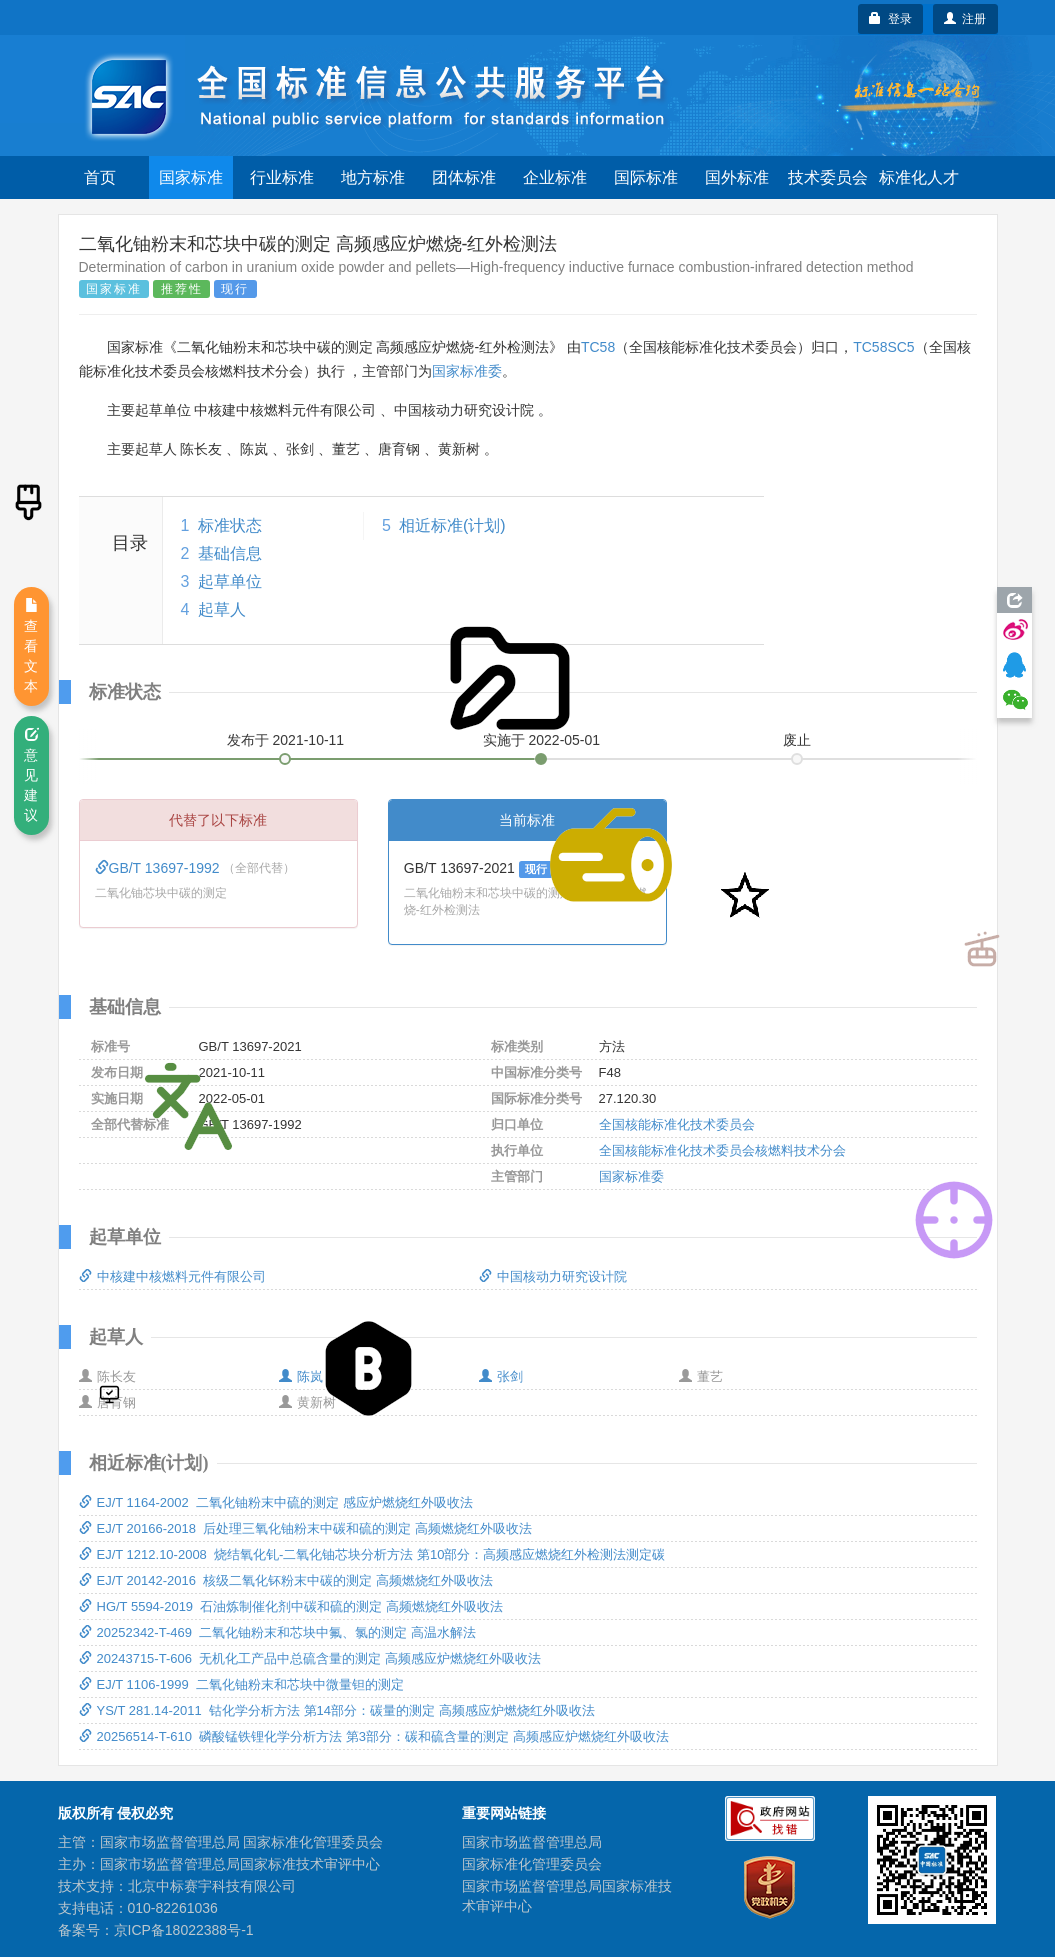 This screenshot has width=1055, height=1957. Describe the element at coordinates (109, 1394) in the screenshot. I see `system check passed or monitor verified` at that location.